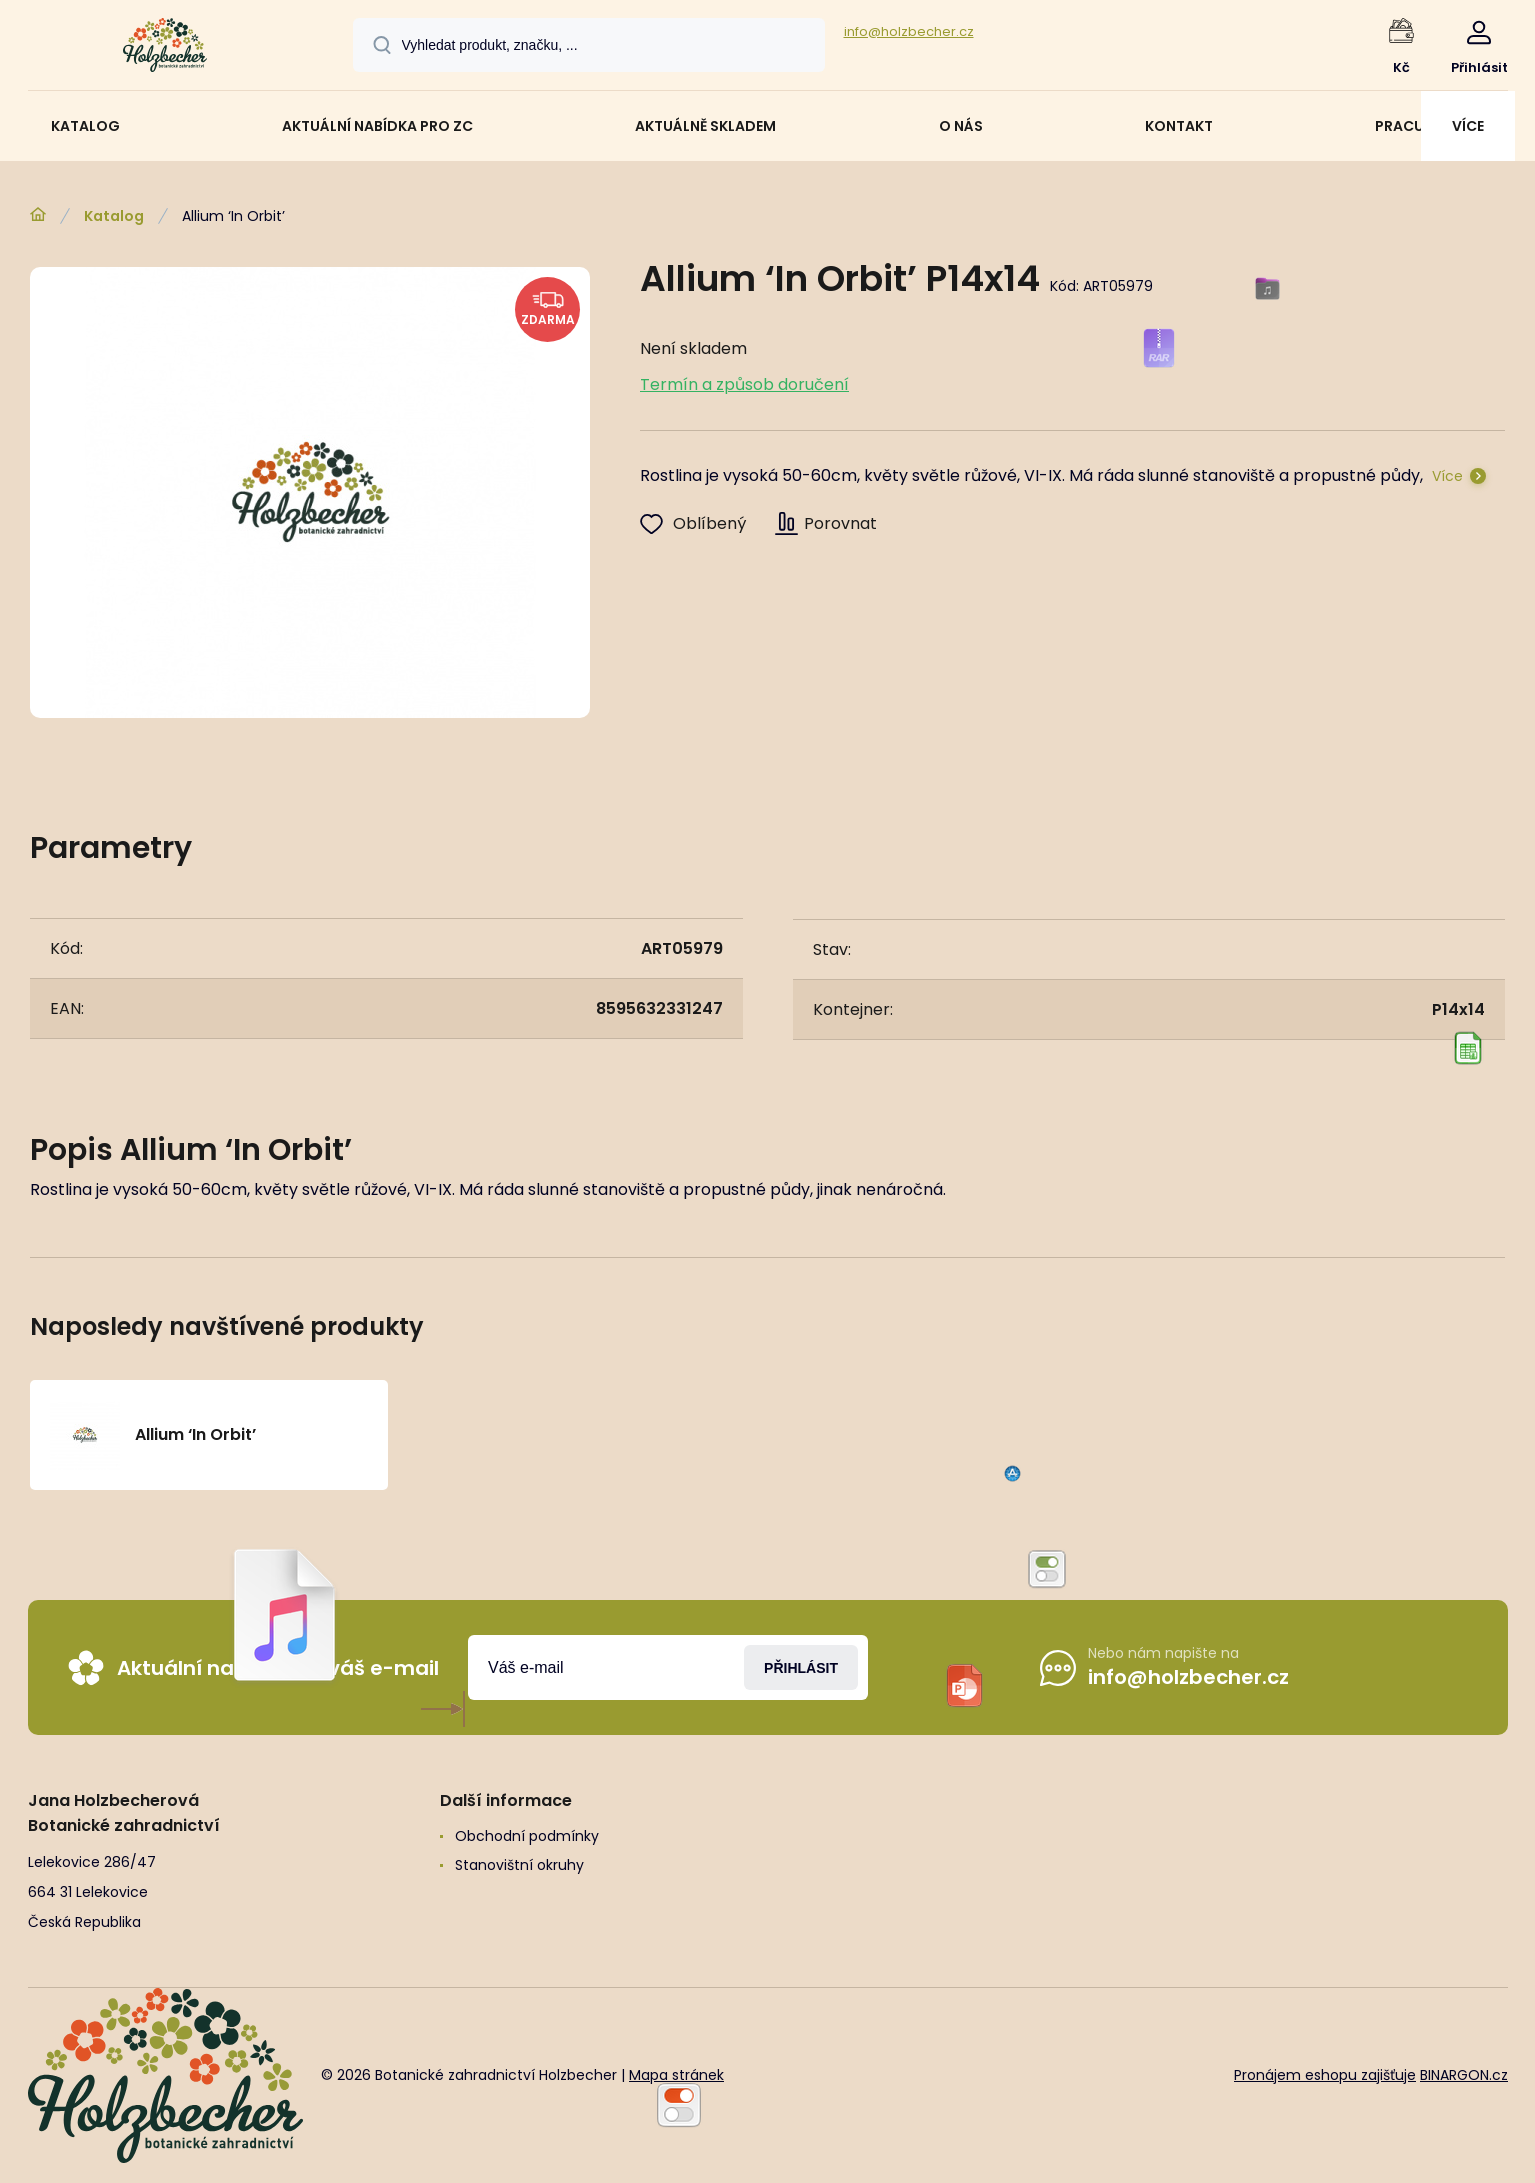 This screenshot has height=2183, width=1535. What do you see at coordinates (1159, 348) in the screenshot?
I see `a compressed RAR archive file` at bounding box center [1159, 348].